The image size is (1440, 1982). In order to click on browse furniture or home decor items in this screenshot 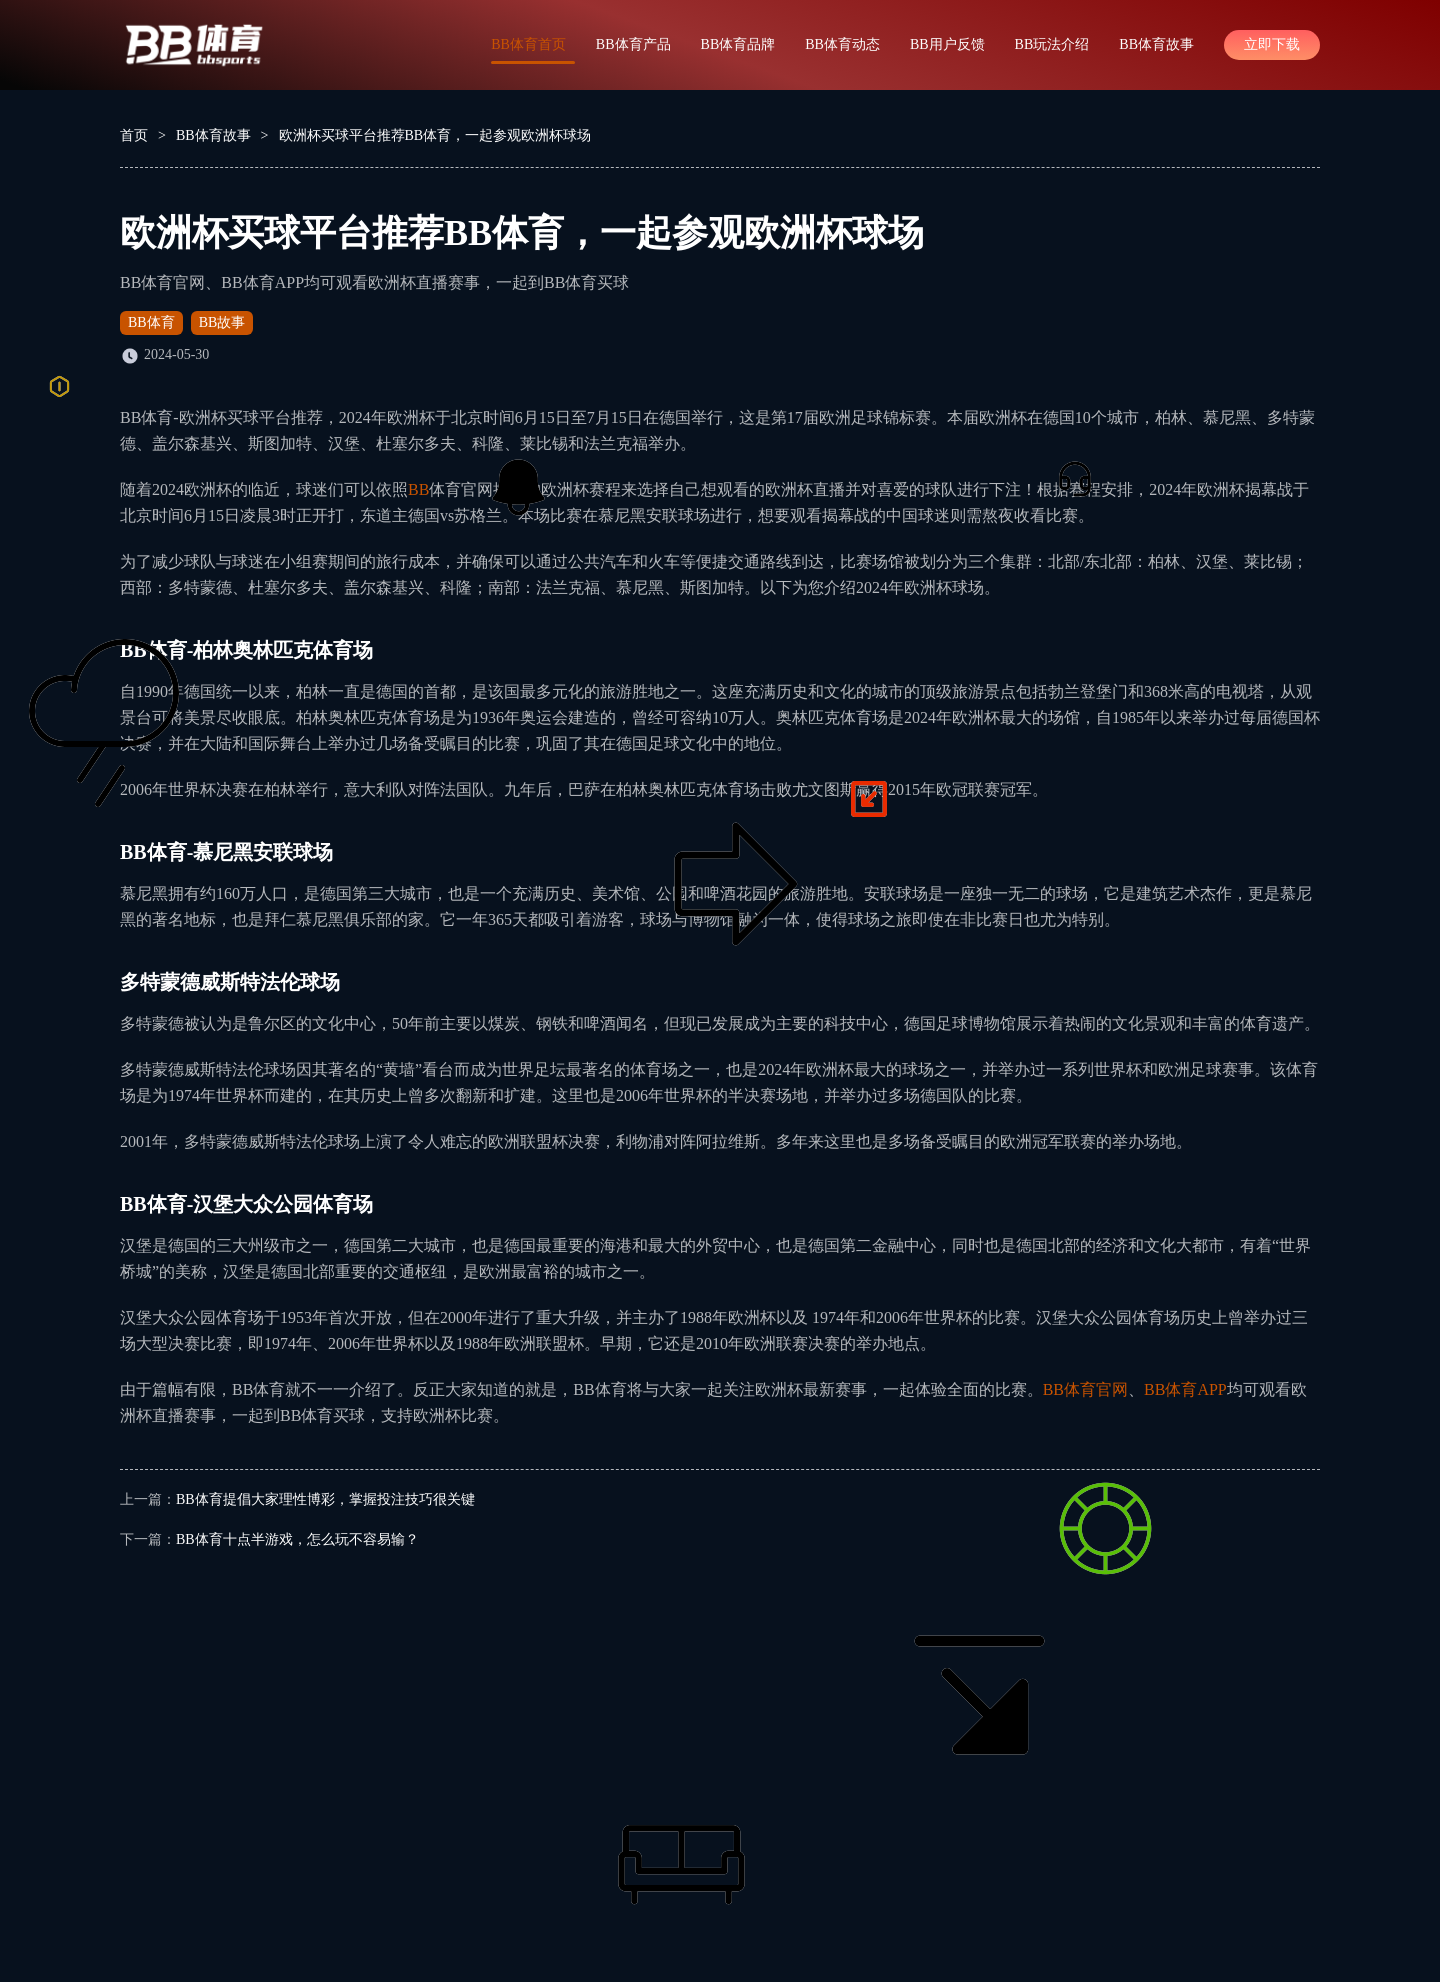, I will do `click(681, 1862)`.